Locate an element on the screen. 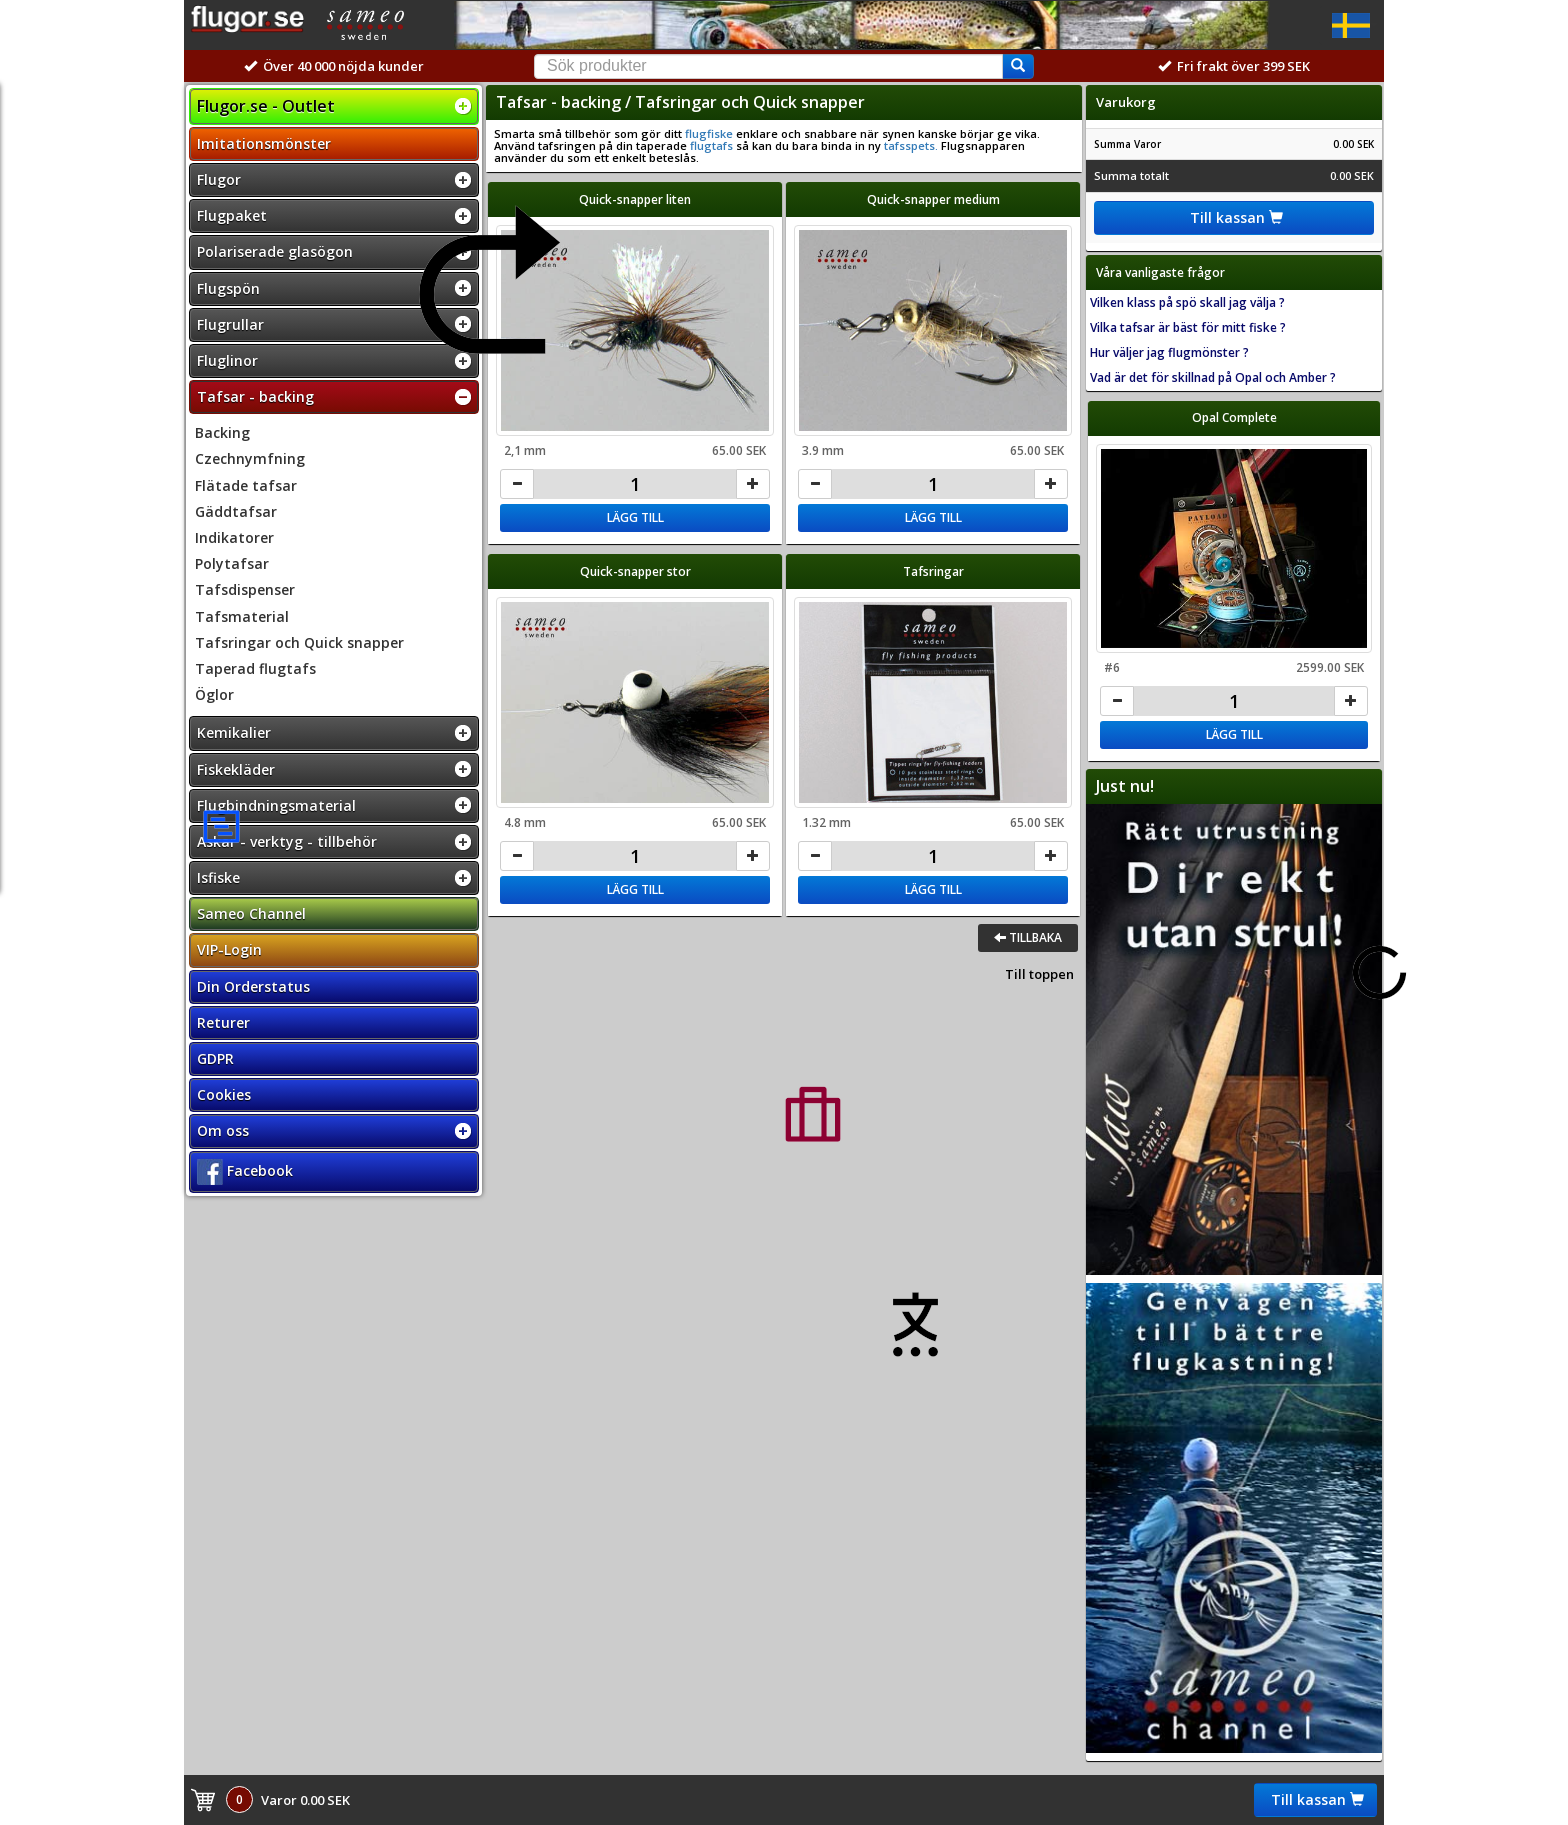  access work or business documents is located at coordinates (813, 1117).